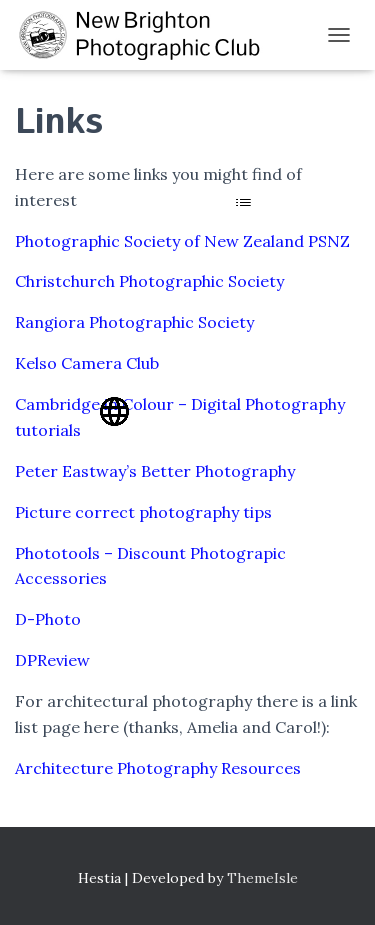  What do you see at coordinates (114, 411) in the screenshot?
I see `change language settings` at bounding box center [114, 411].